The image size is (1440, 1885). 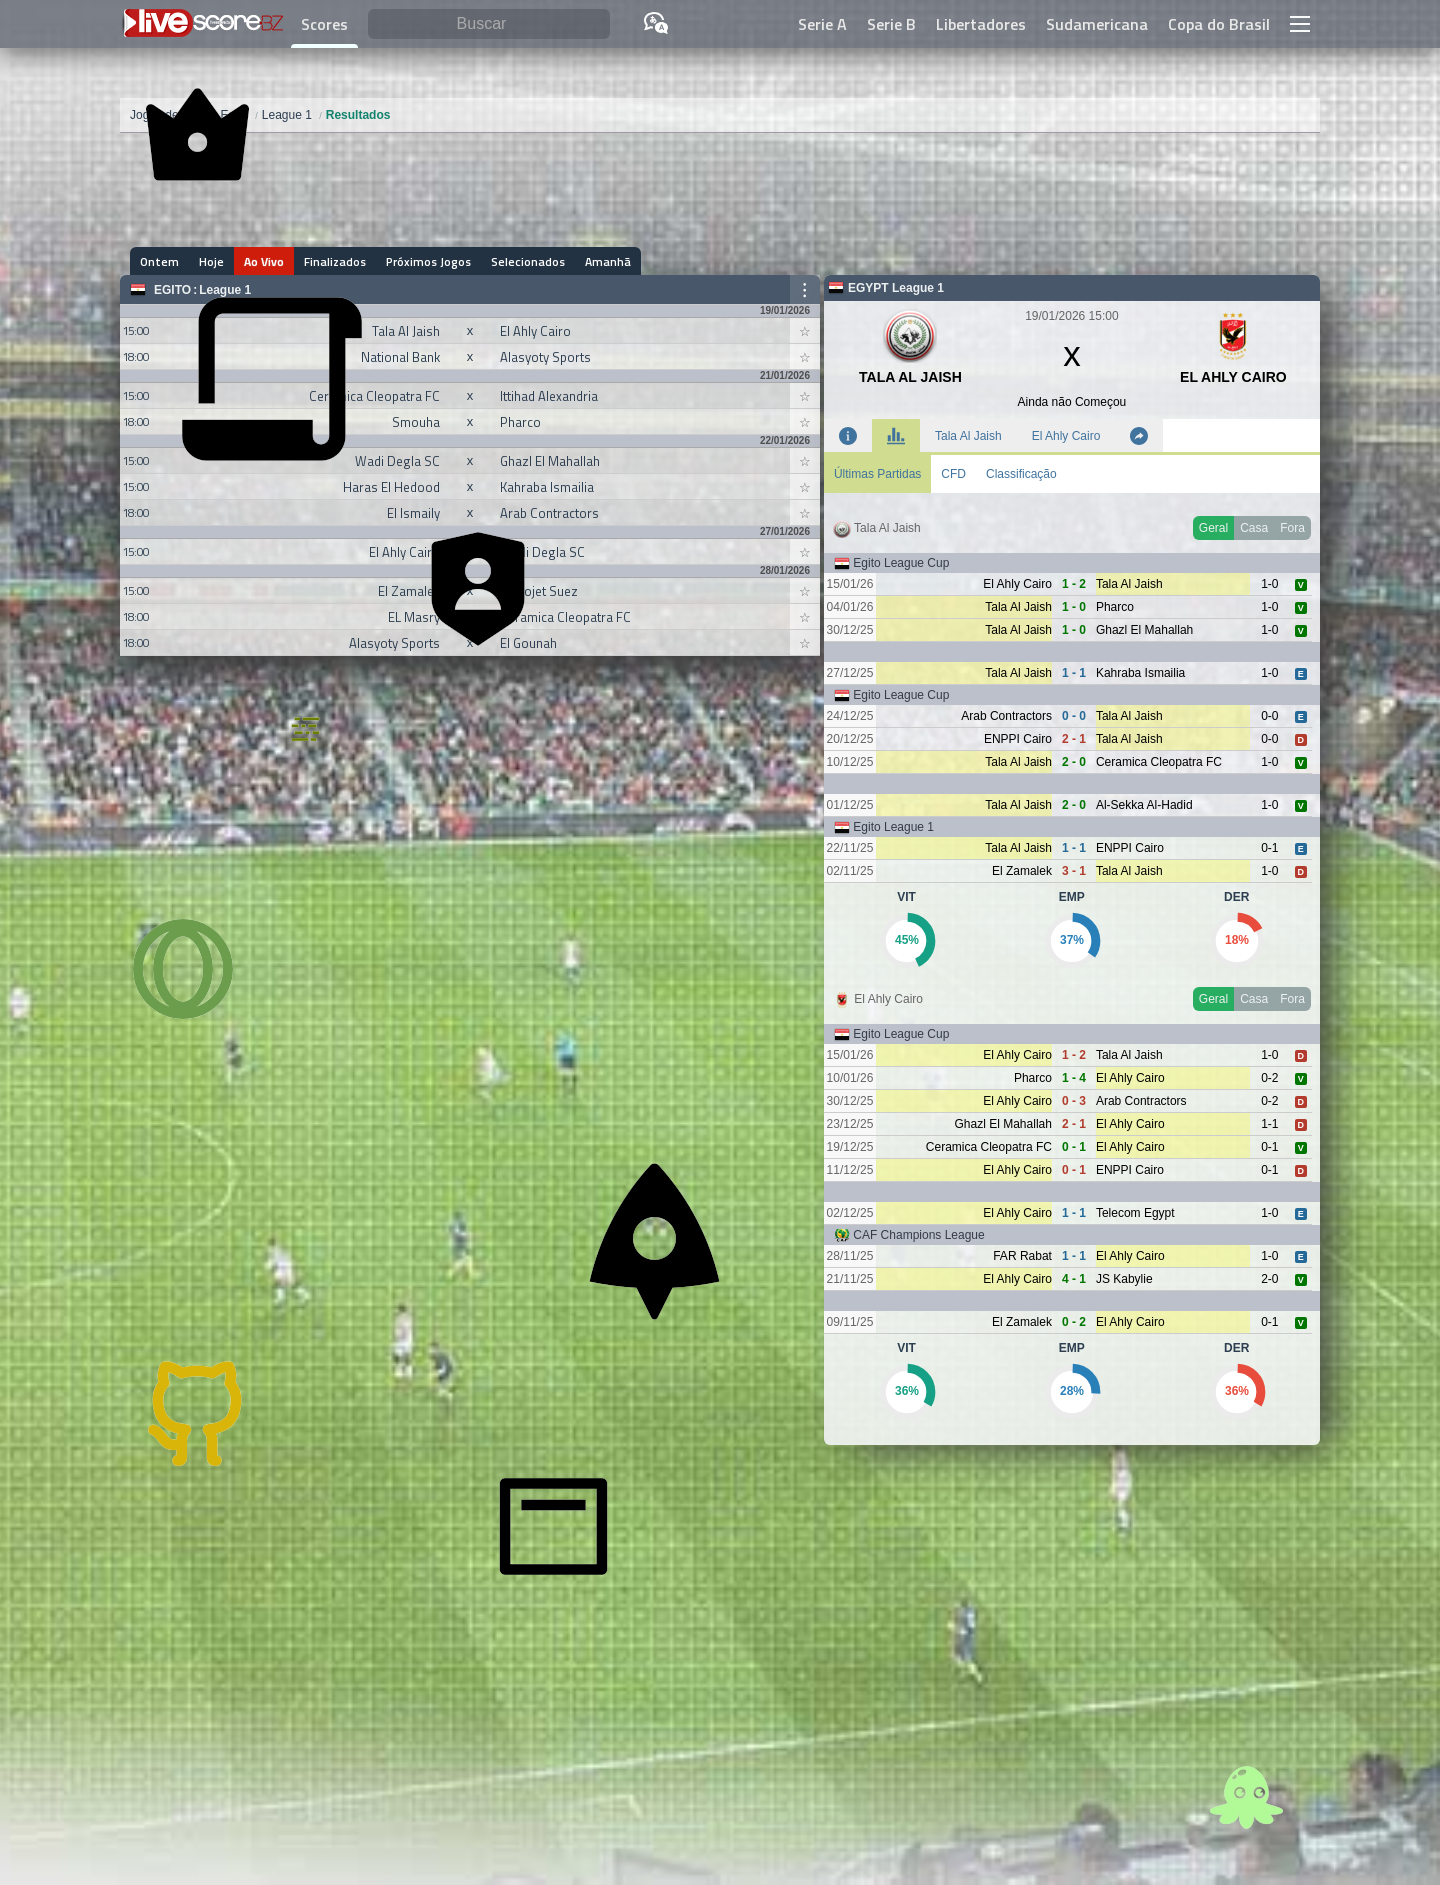 I want to click on switch to top panel layout, so click(x=553, y=1526).